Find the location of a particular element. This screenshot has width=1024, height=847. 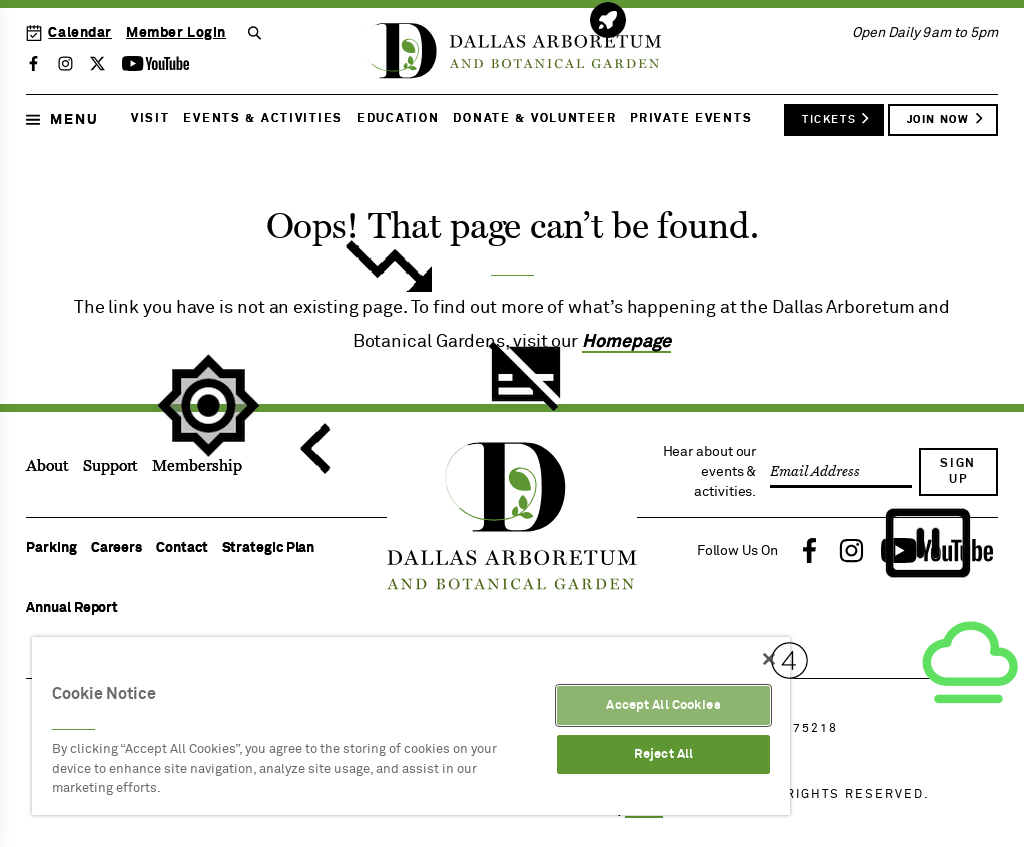

turn off subtitles or closed captions is located at coordinates (526, 374).